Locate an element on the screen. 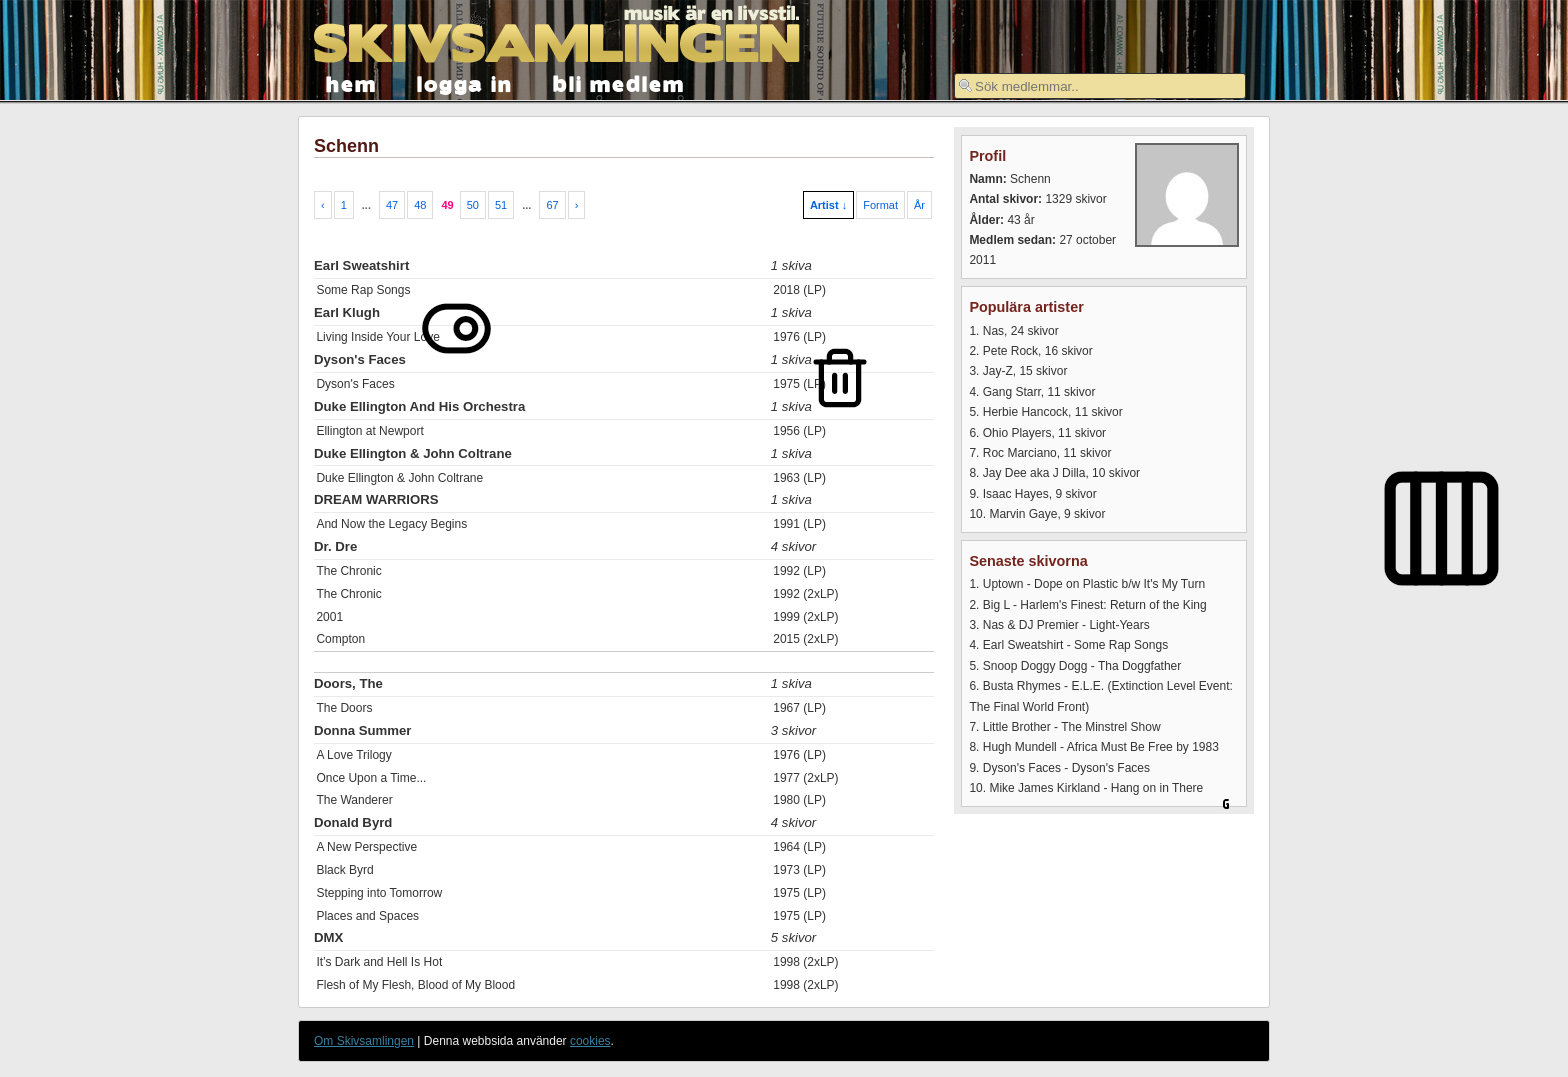 The image size is (1568, 1077). toggle switch in the on/enabled position is located at coordinates (456, 328).